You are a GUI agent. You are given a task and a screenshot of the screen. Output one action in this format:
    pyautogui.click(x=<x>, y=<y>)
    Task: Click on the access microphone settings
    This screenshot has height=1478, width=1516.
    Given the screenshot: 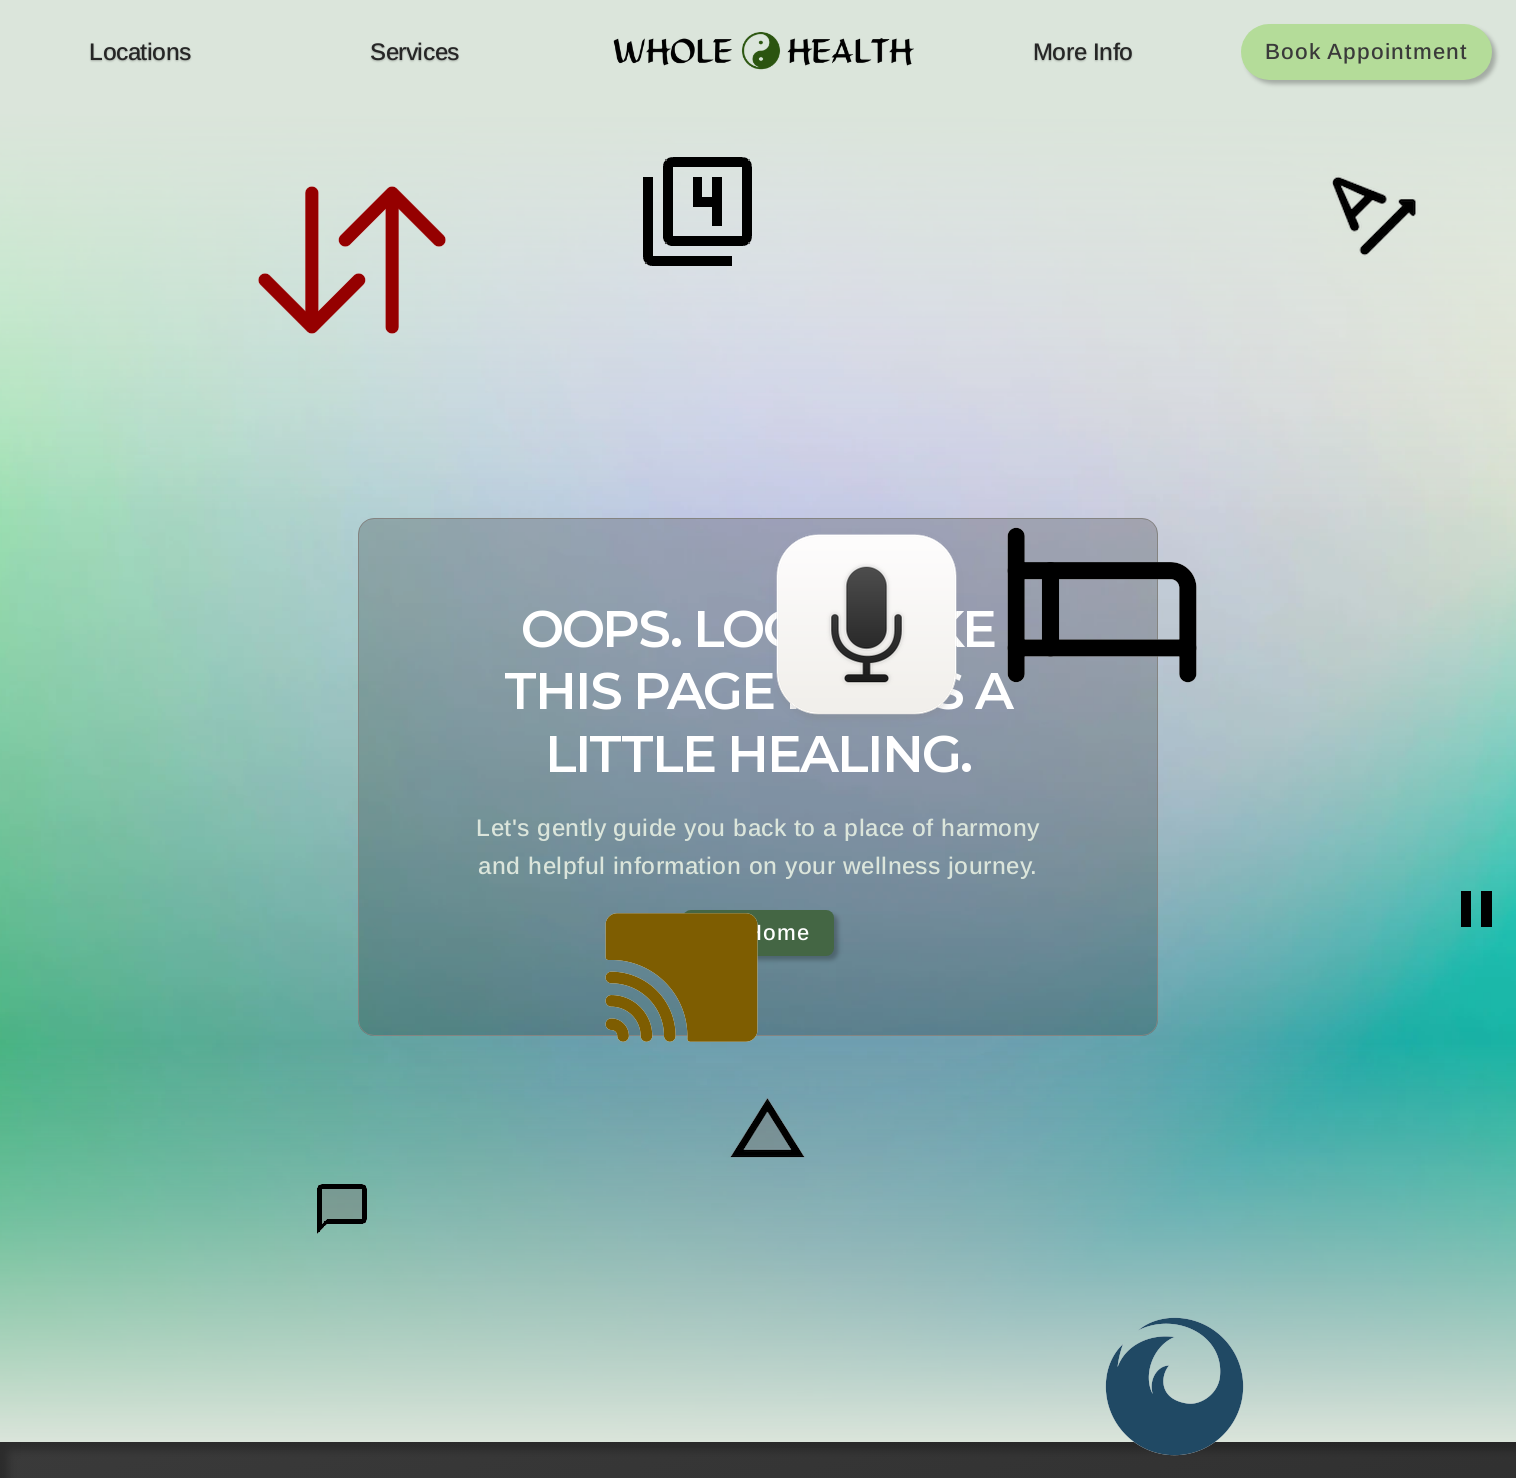 What is the action you would take?
    pyautogui.click(x=866, y=624)
    